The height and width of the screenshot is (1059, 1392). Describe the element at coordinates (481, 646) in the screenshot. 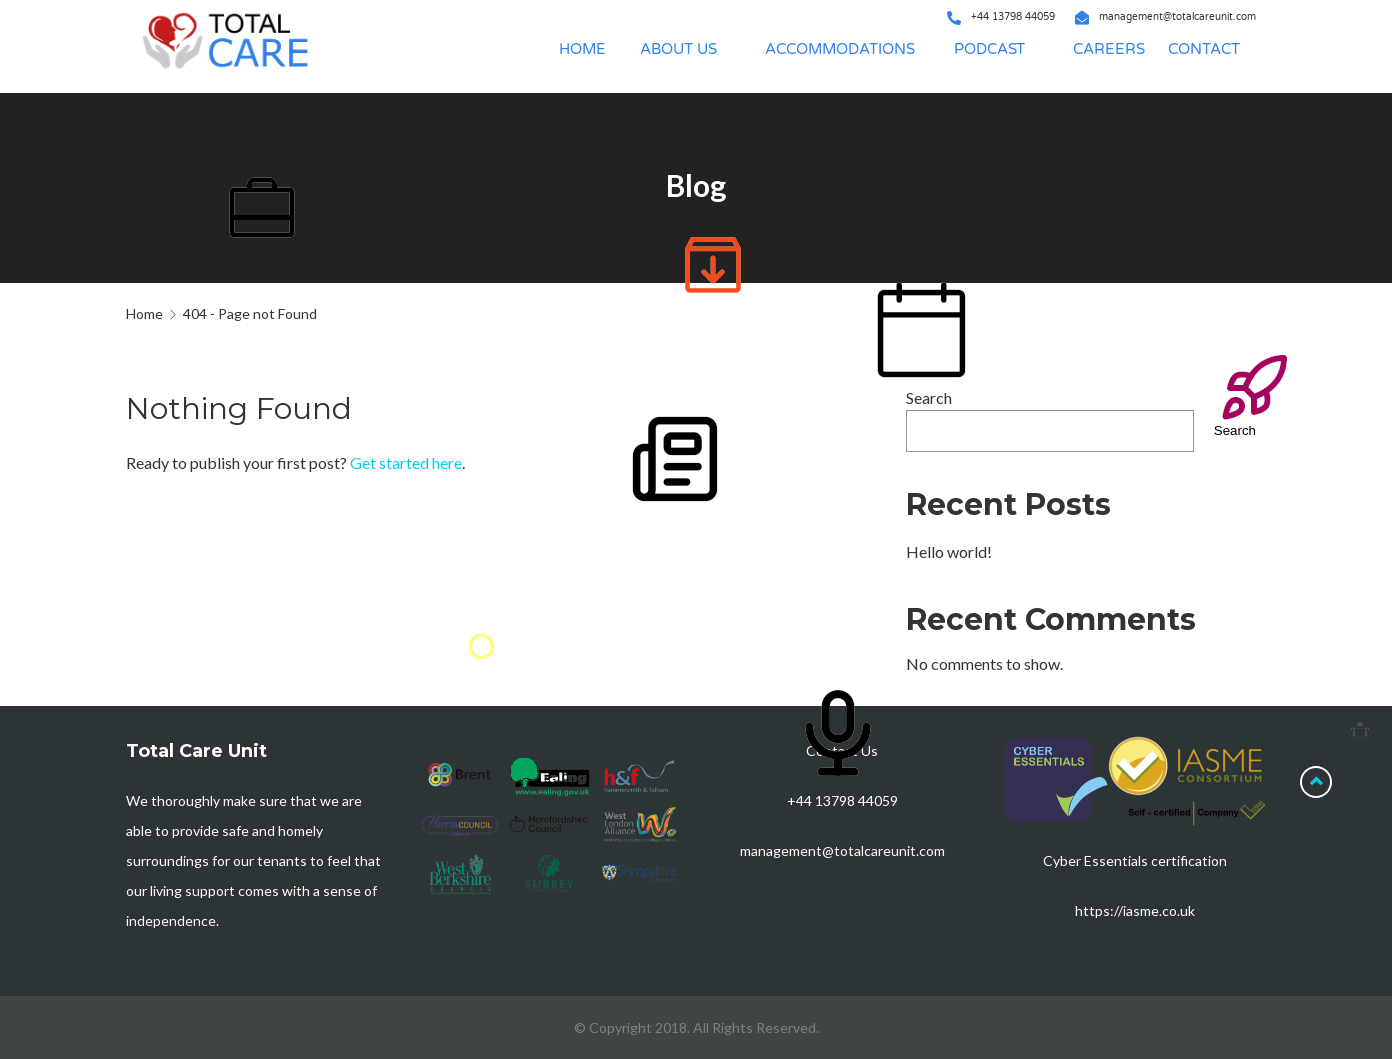

I see `indicates an unselected or inactive radio button option` at that location.